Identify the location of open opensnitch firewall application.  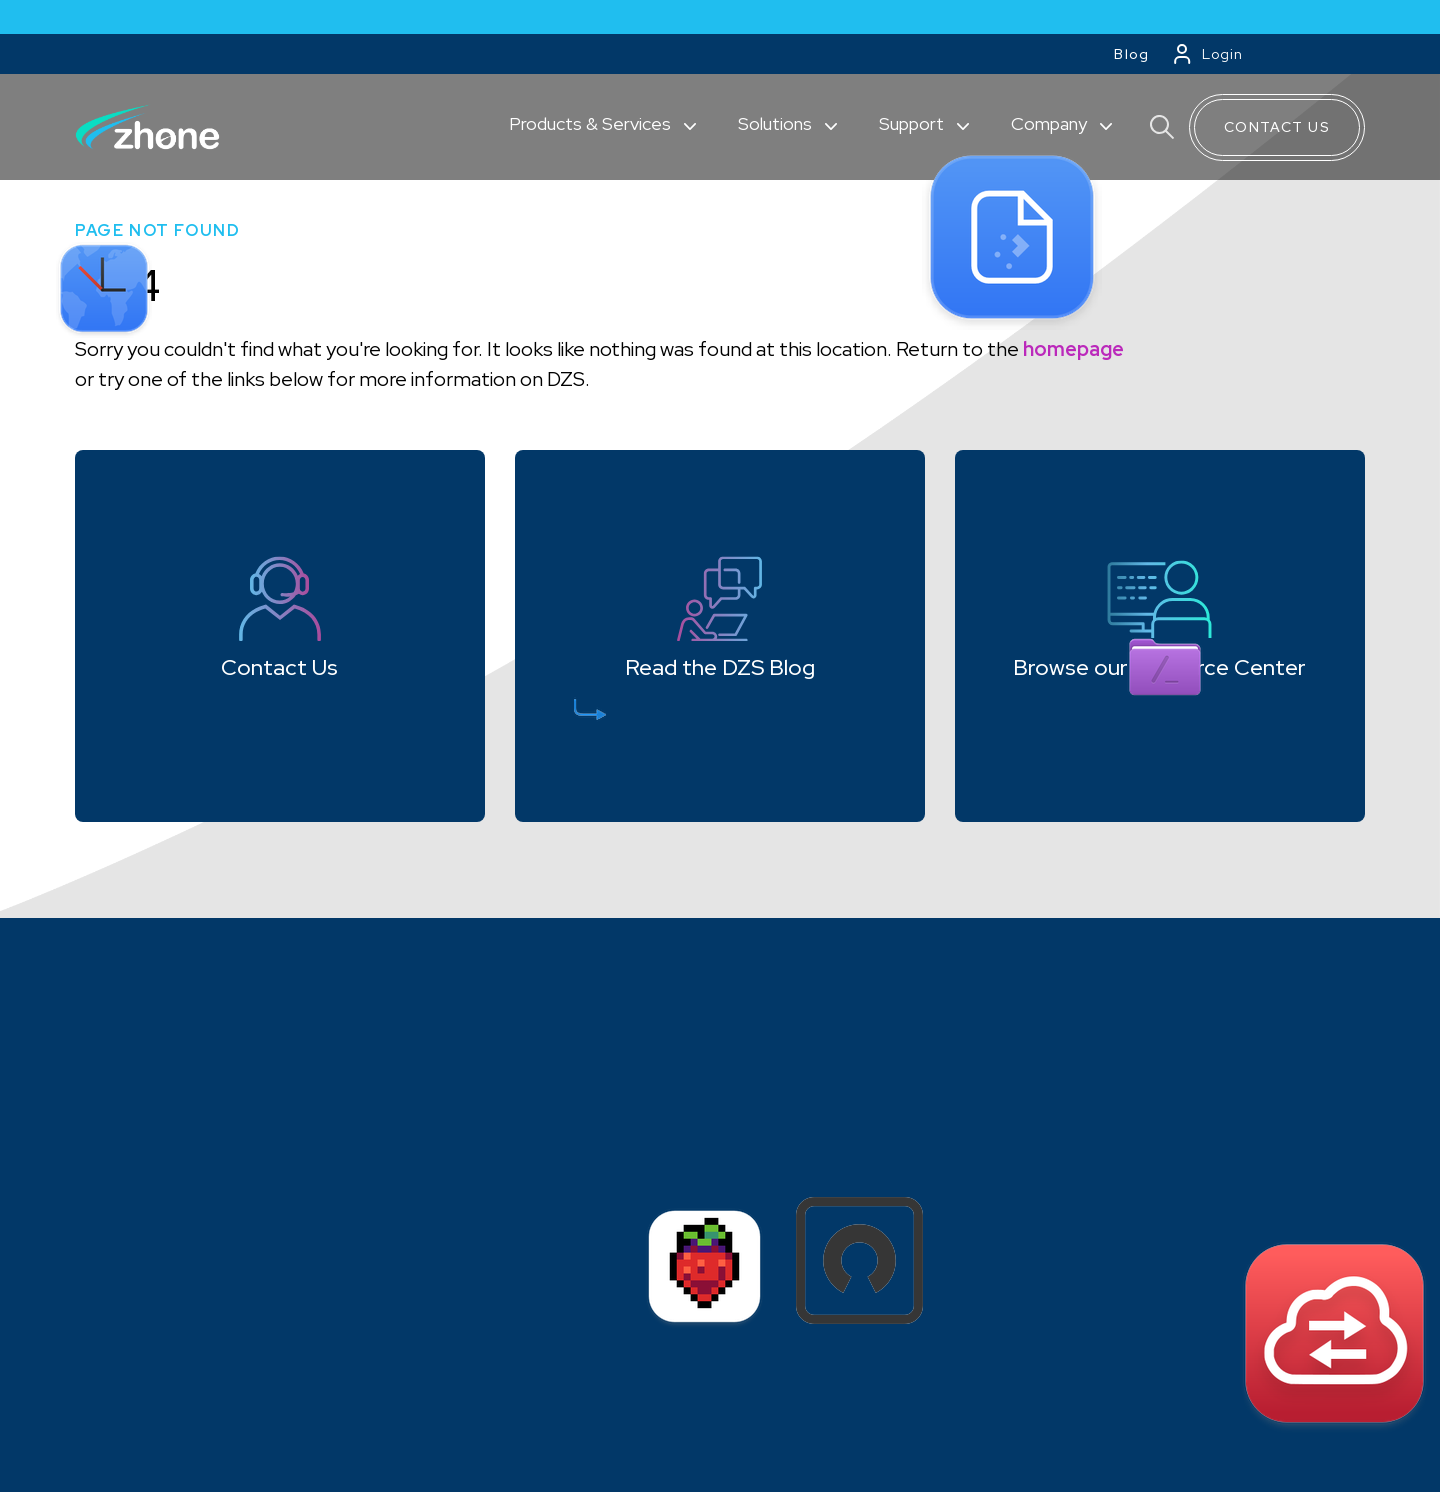
(1334, 1333).